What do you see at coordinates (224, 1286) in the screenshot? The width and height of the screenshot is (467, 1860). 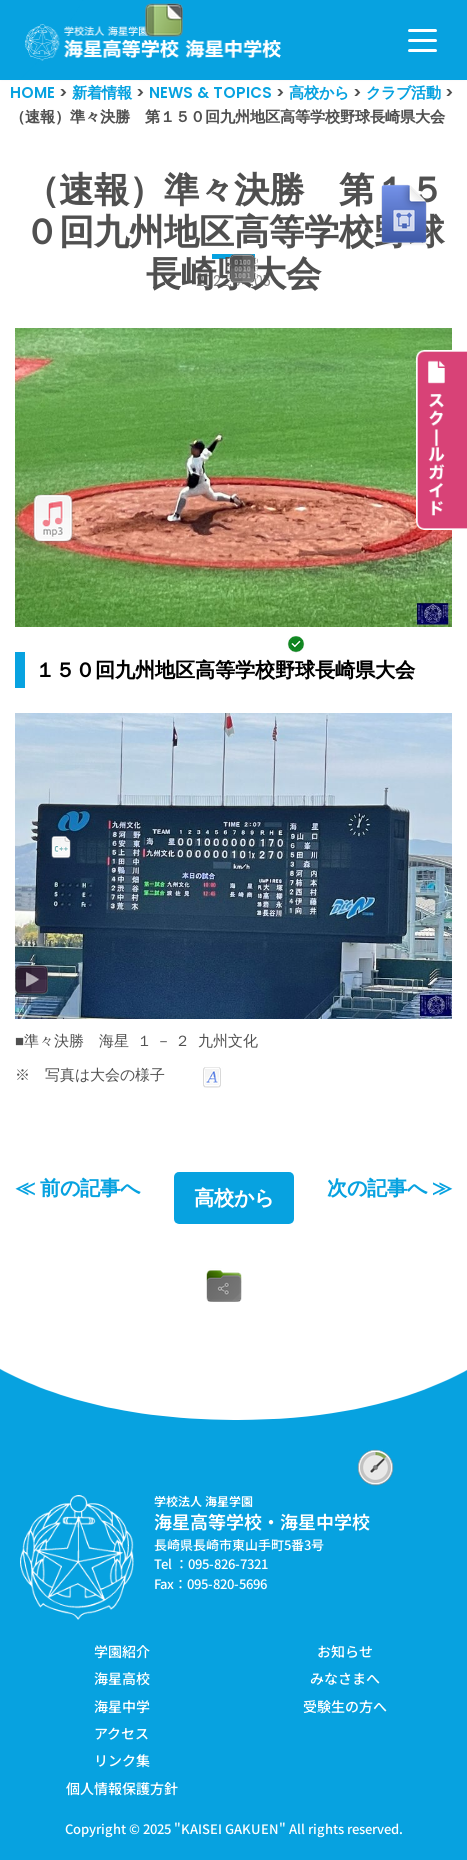 I see `open your public shared folder` at bounding box center [224, 1286].